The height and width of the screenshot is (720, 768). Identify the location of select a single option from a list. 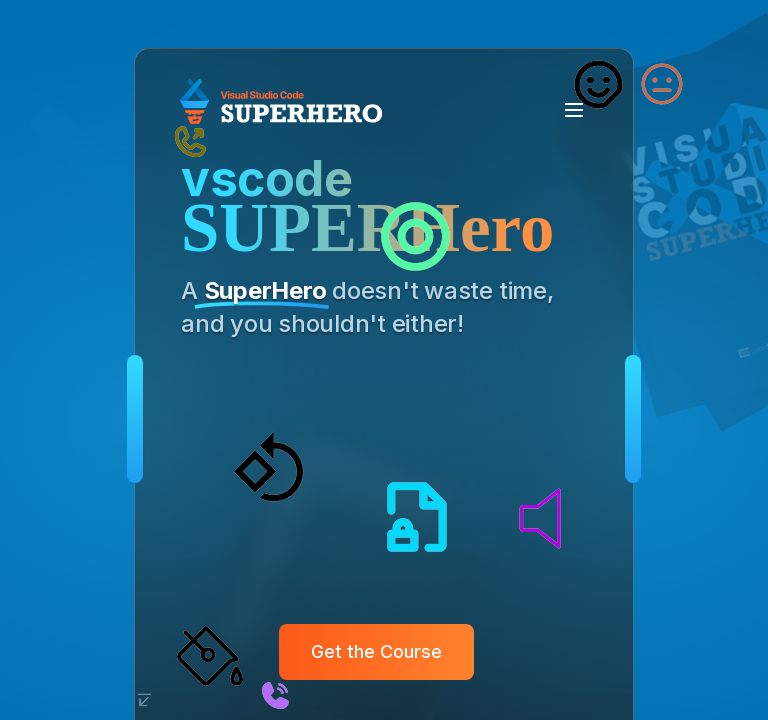
(415, 236).